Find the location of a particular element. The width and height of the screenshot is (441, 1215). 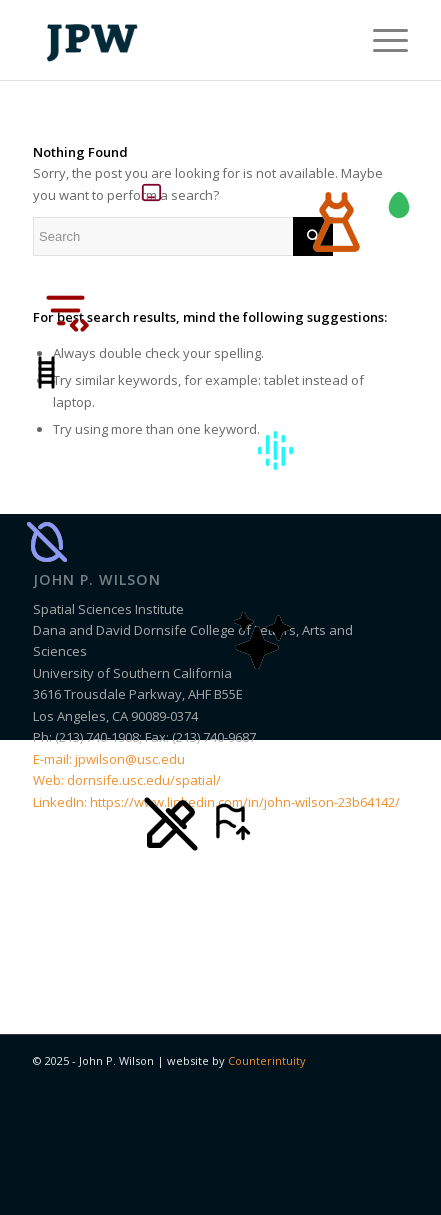

switch to landscape mode is located at coordinates (151, 192).